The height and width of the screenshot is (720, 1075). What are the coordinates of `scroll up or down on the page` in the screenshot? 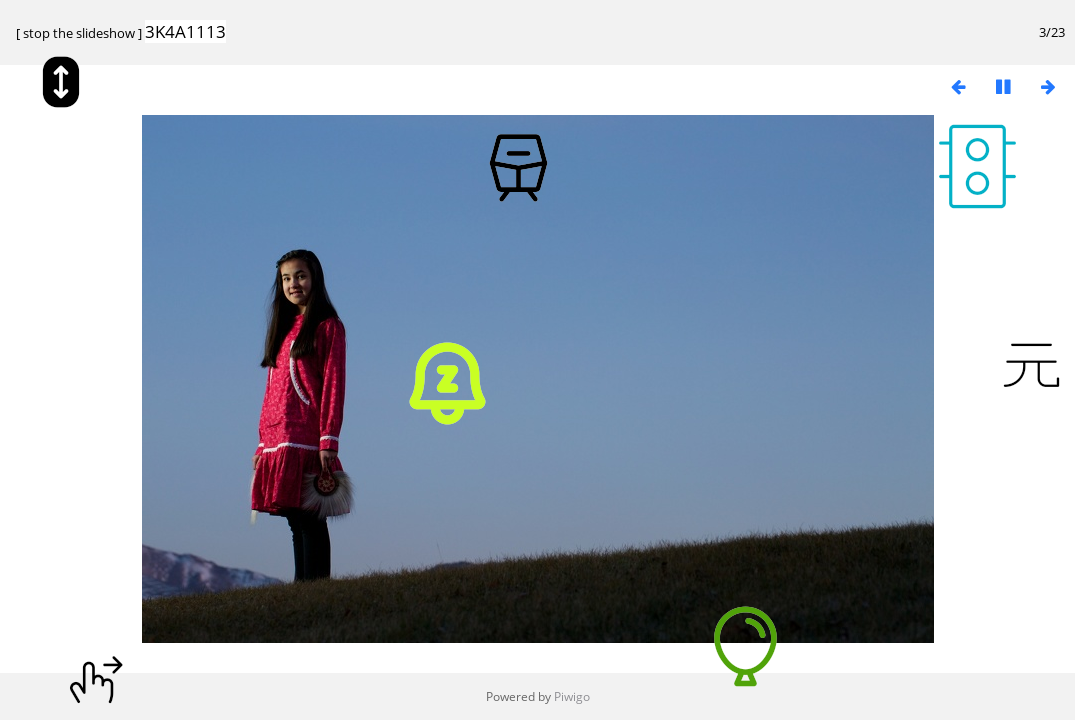 It's located at (61, 82).